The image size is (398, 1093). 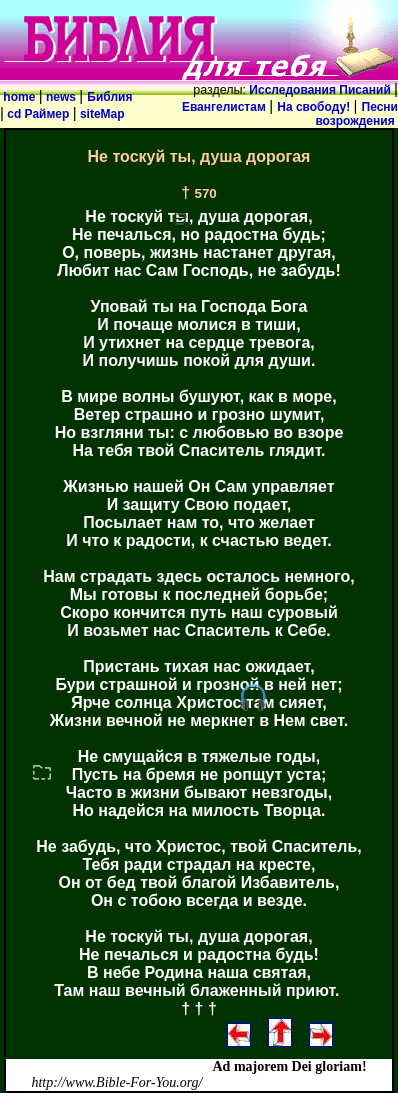 I want to click on view or edit a route path, so click(x=181, y=219).